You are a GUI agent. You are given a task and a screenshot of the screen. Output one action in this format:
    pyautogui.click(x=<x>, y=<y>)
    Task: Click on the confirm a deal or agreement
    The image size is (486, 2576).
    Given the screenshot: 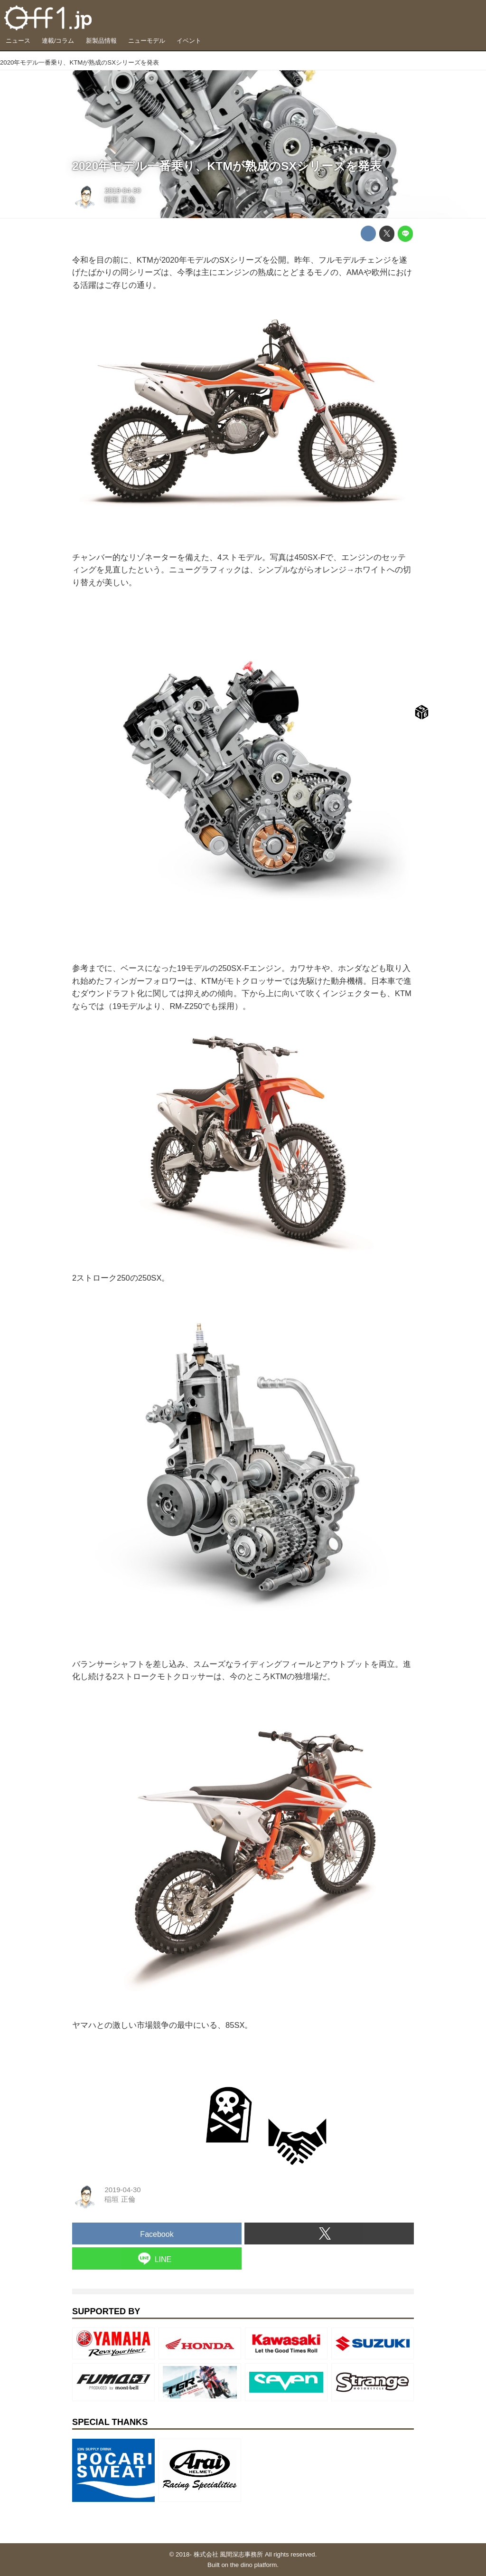 What is the action you would take?
    pyautogui.click(x=297, y=2142)
    